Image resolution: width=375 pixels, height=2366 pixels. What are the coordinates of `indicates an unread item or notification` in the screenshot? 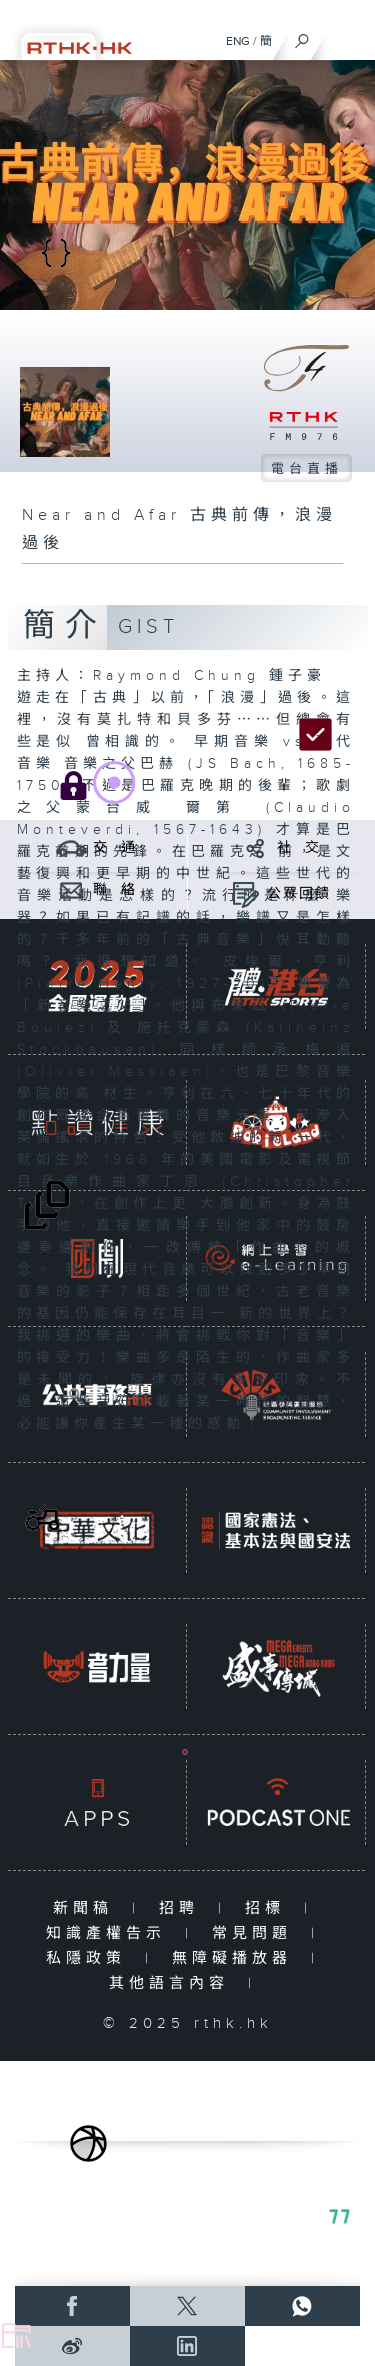 It's located at (185, 1752).